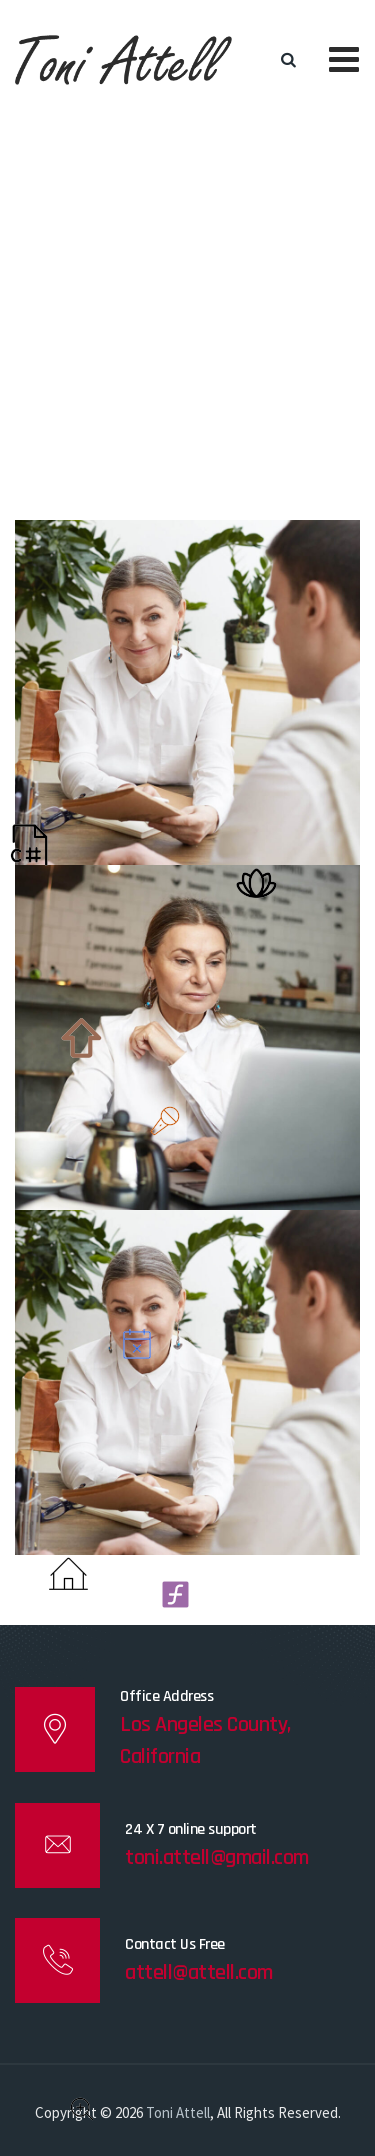 The height and width of the screenshot is (2156, 375). What do you see at coordinates (137, 1345) in the screenshot?
I see `cancel or delete an event` at bounding box center [137, 1345].